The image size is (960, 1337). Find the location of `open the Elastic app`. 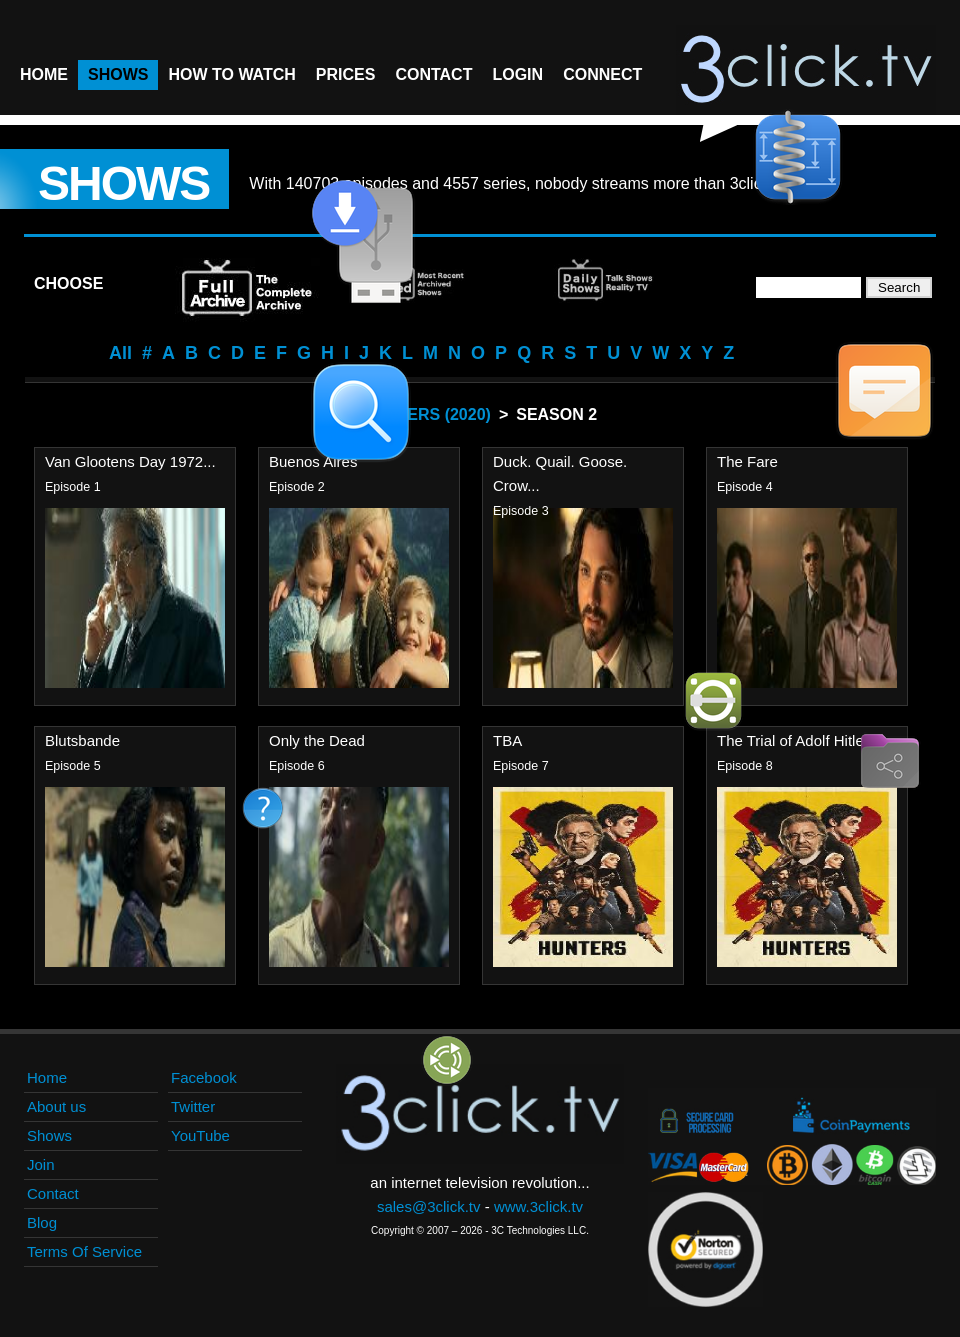

open the Elastic app is located at coordinates (798, 157).